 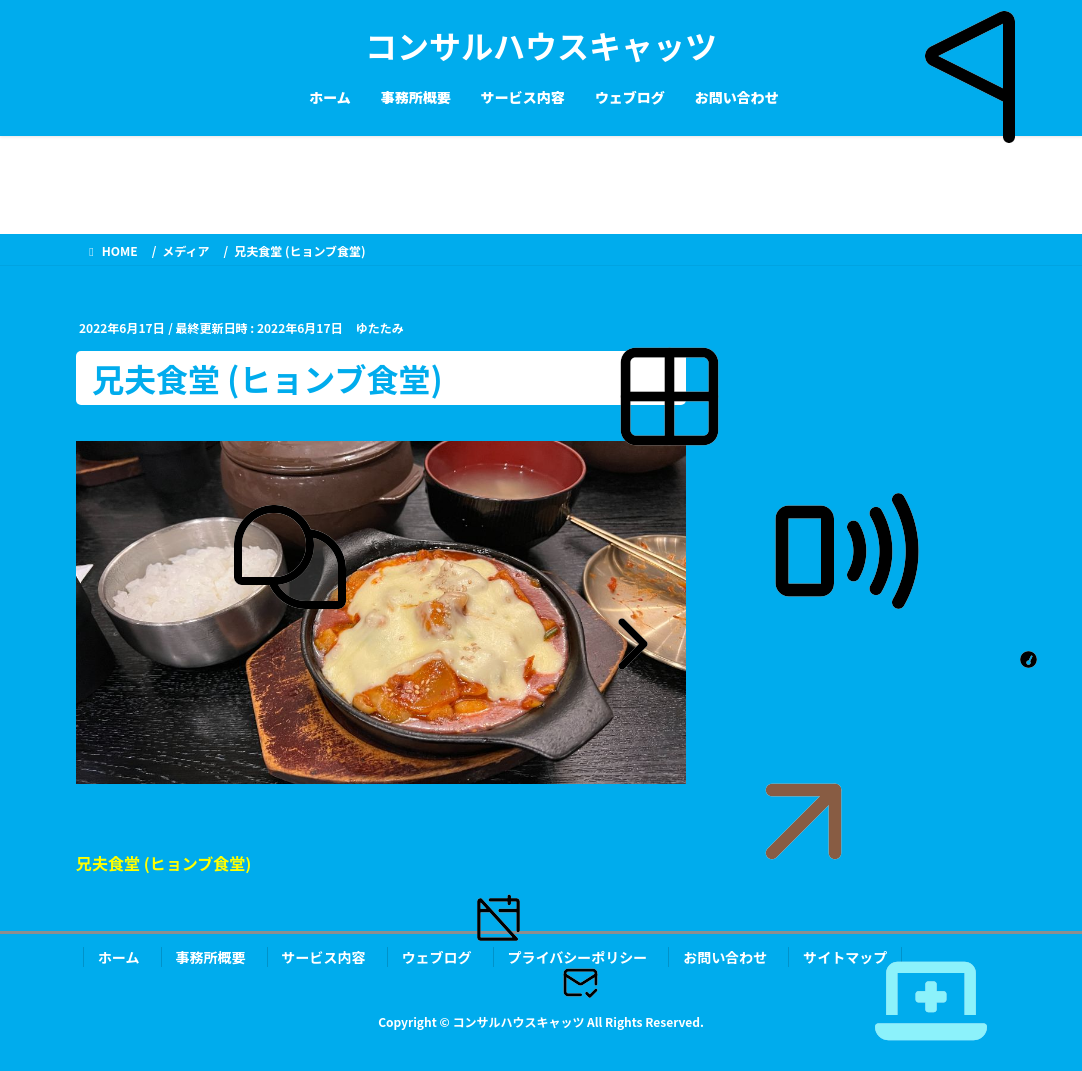 What do you see at coordinates (973, 77) in the screenshot?
I see `mark or flag an item for review` at bounding box center [973, 77].